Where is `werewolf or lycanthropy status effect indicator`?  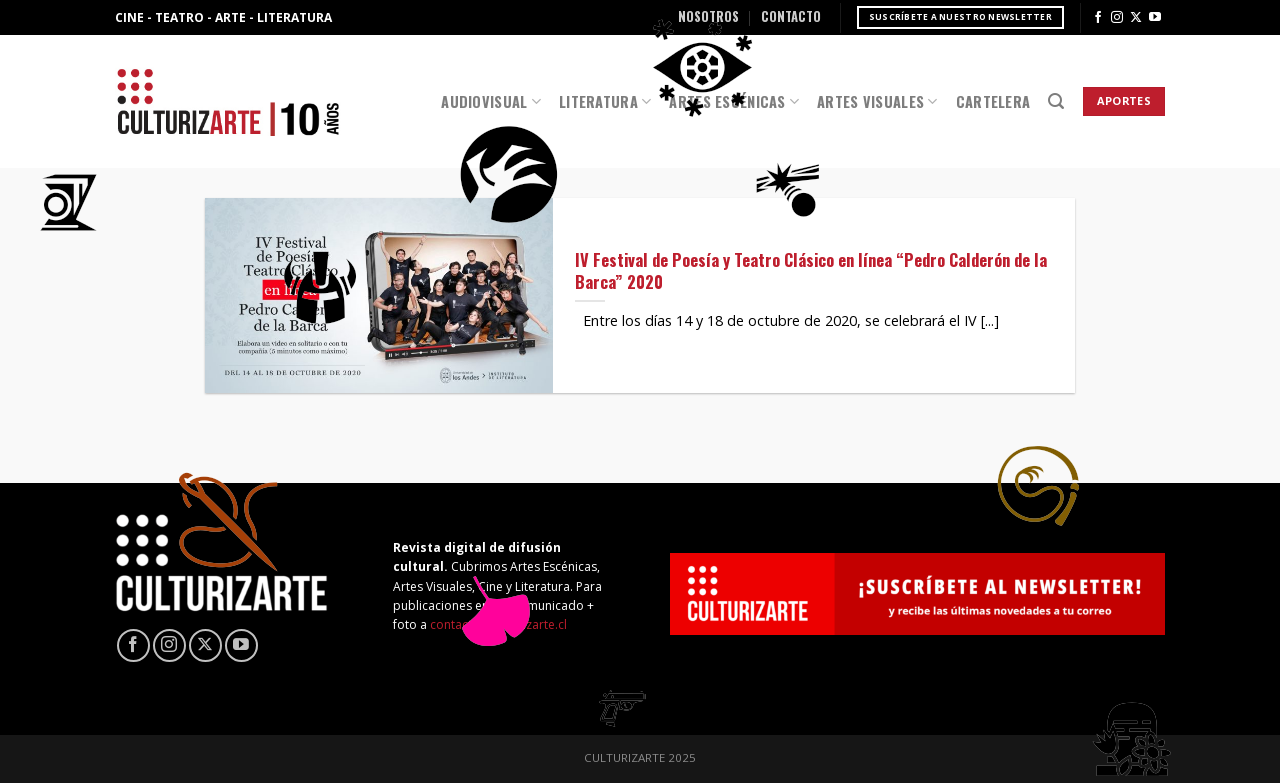
werewolf or lycanthropy status effect indicator is located at coordinates (508, 173).